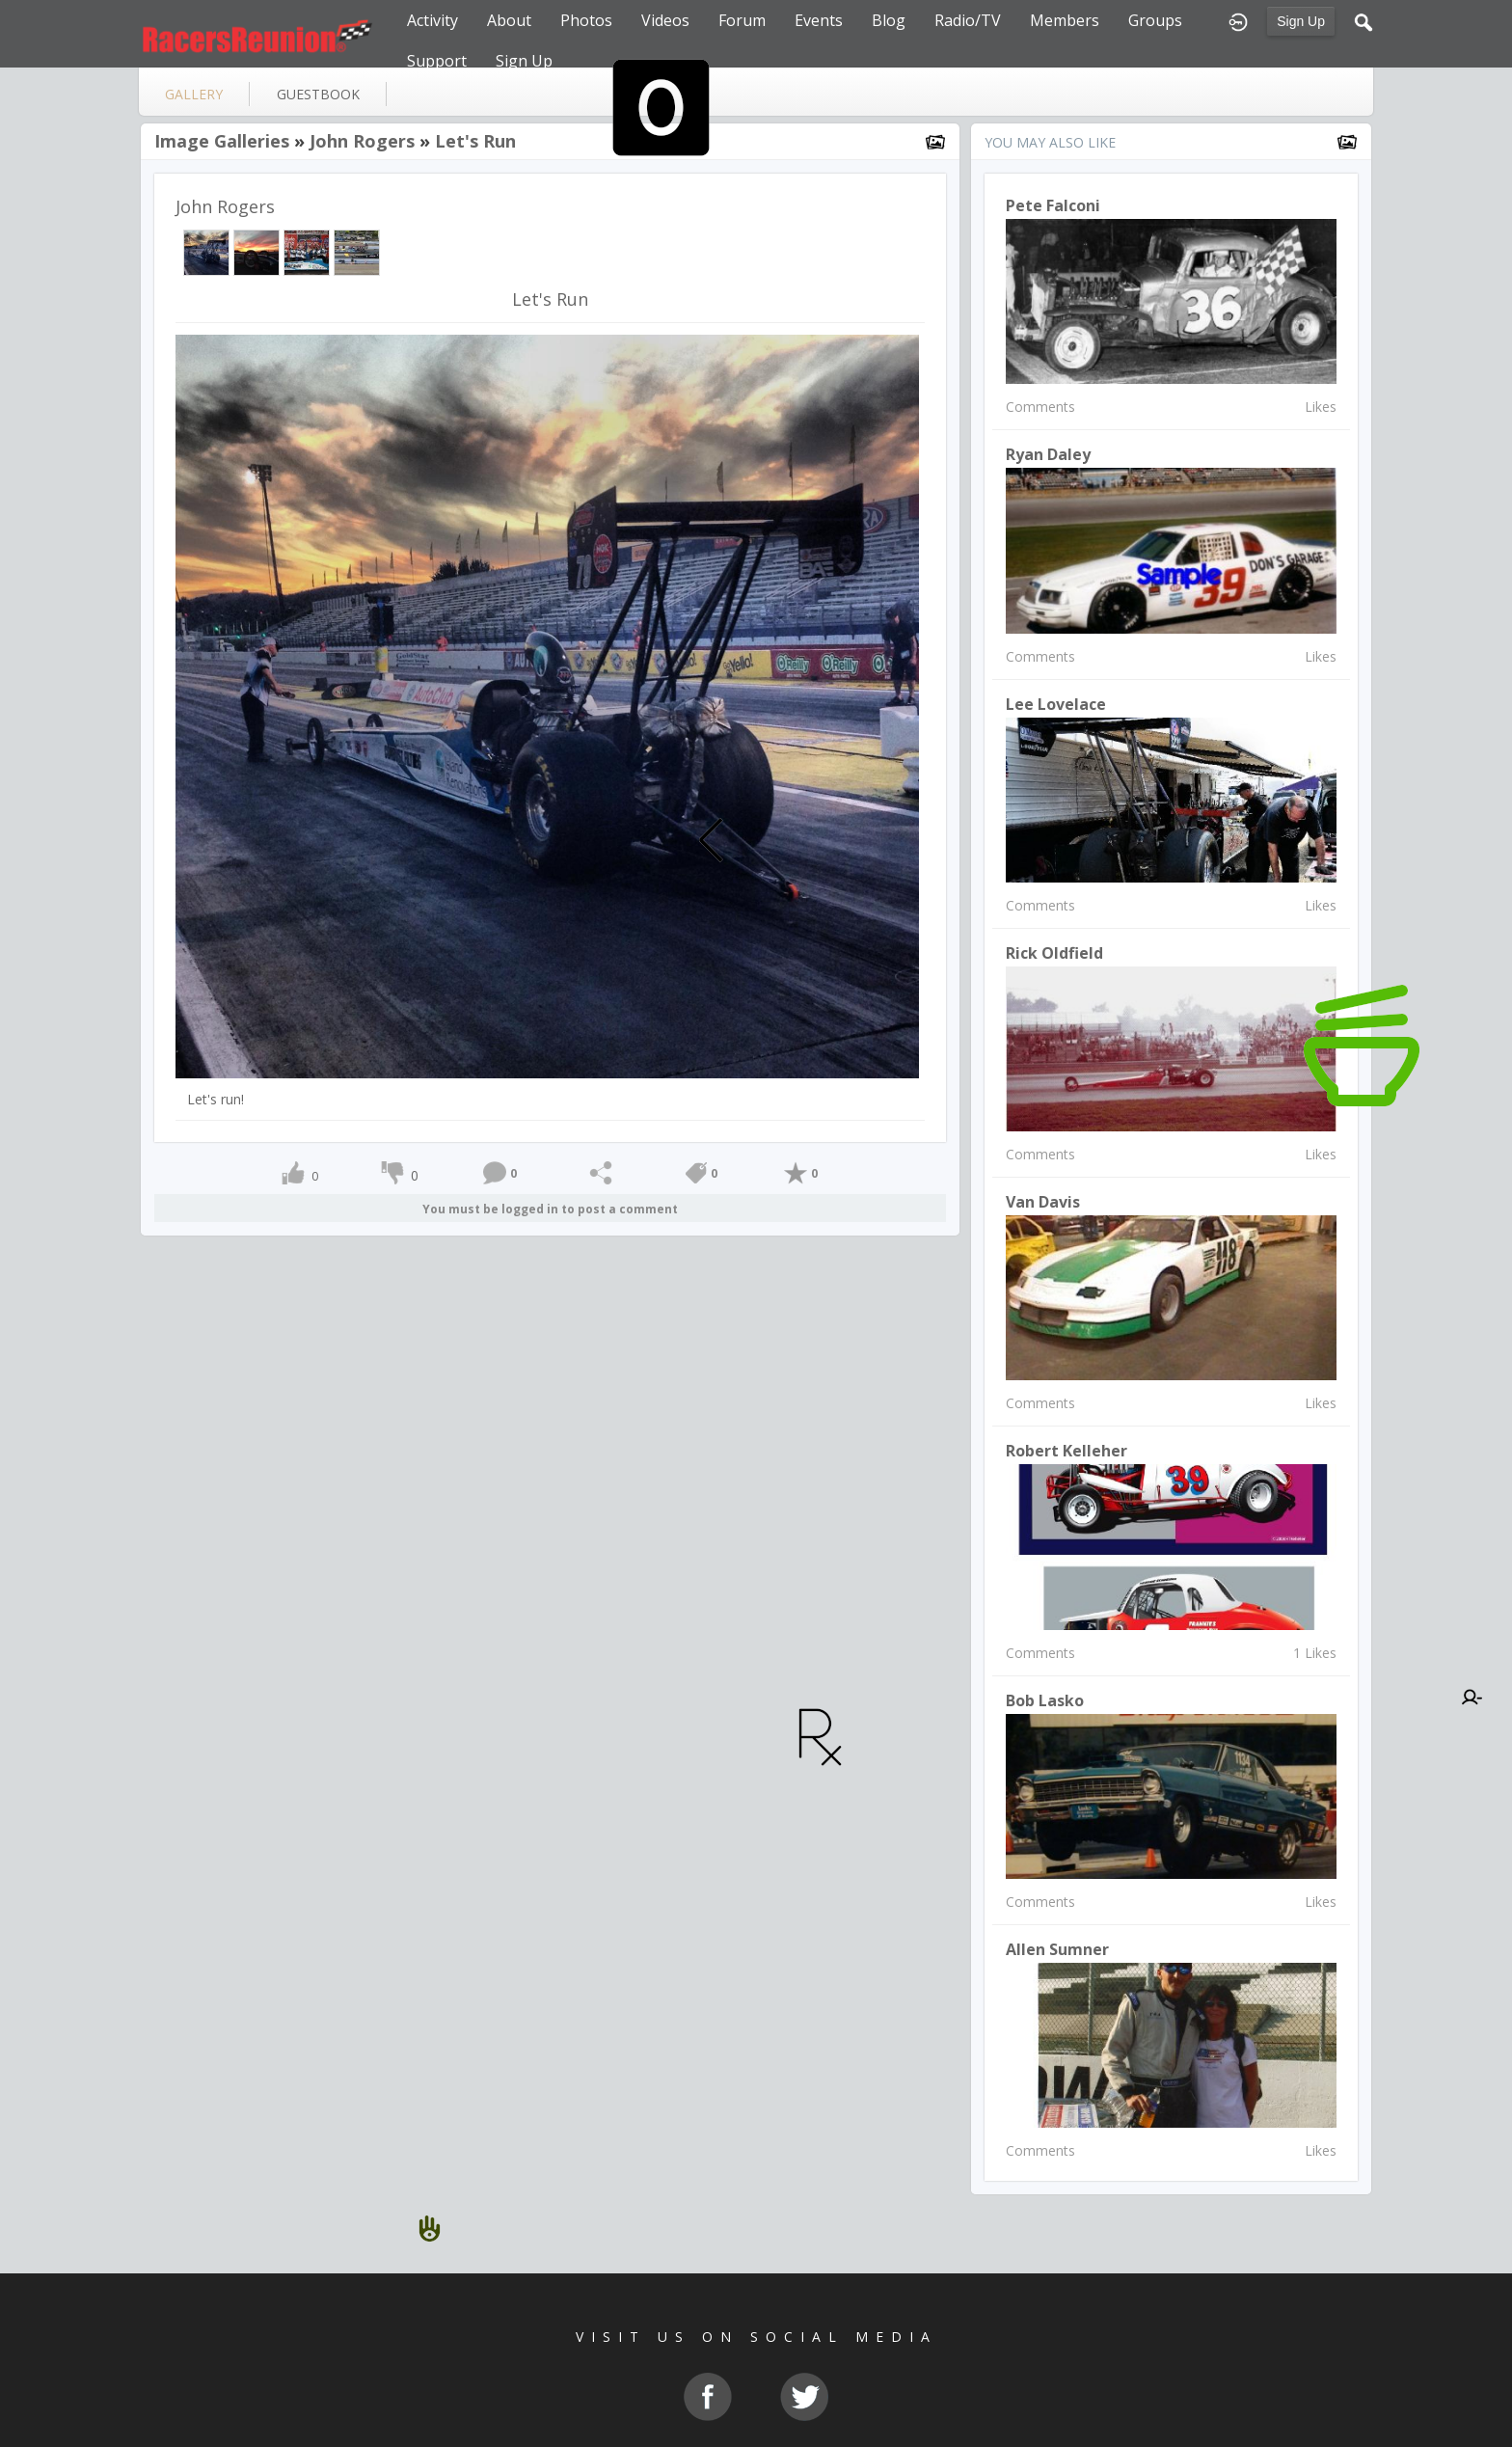  I want to click on view prescription details, so click(818, 1737).